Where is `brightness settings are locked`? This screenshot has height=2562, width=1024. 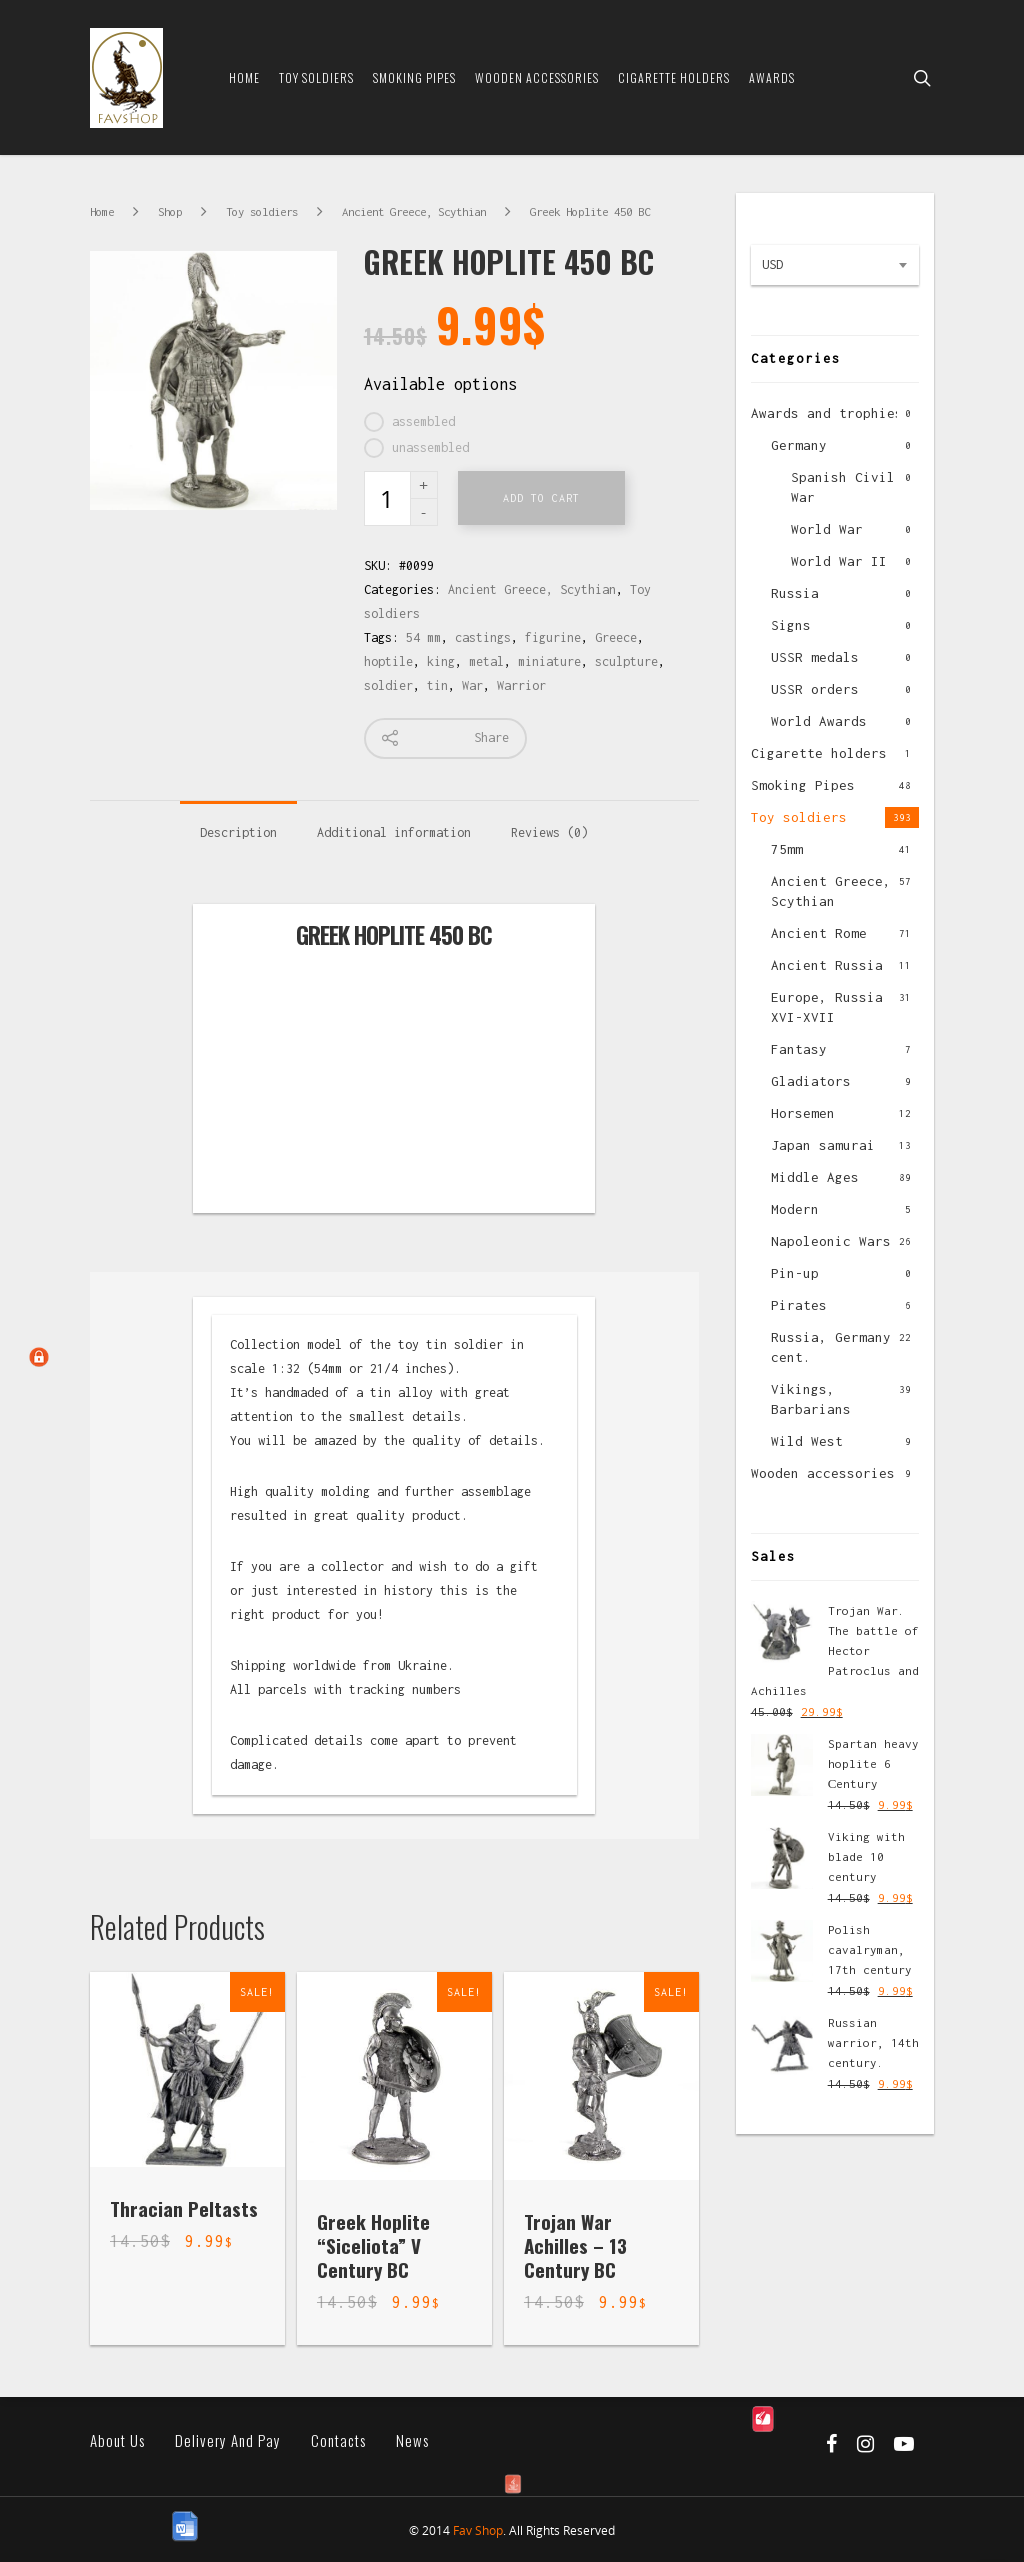
brightness settings are locked is located at coordinates (39, 1357).